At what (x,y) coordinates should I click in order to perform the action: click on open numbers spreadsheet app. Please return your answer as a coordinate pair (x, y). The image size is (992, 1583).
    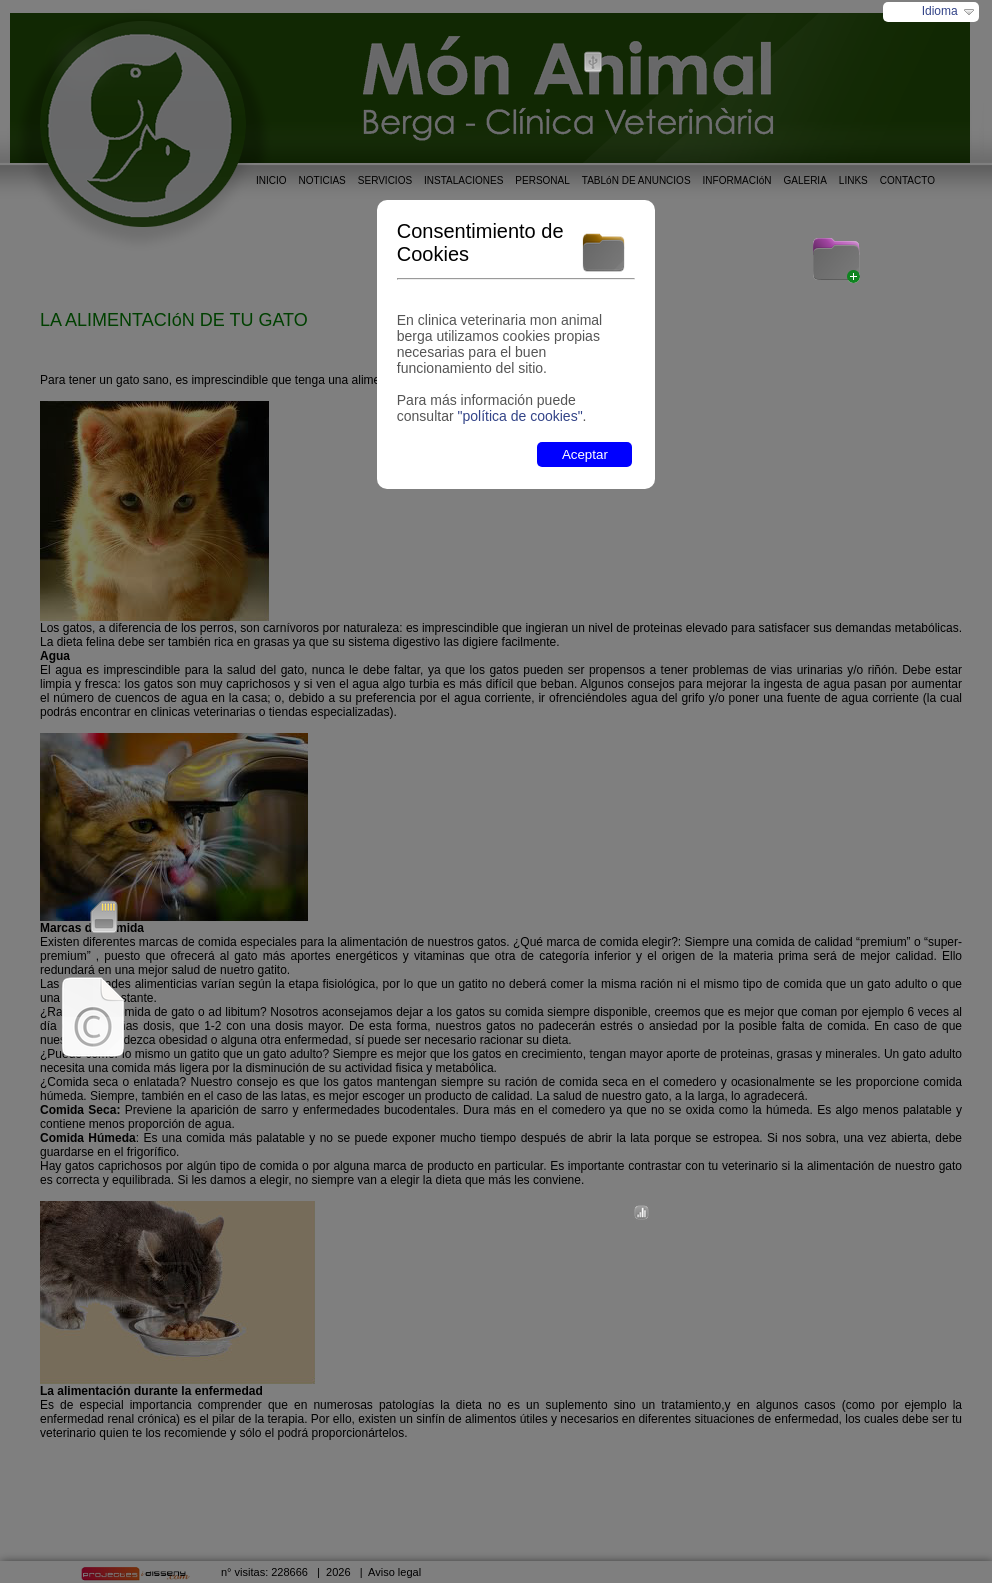
    Looking at the image, I should click on (641, 1212).